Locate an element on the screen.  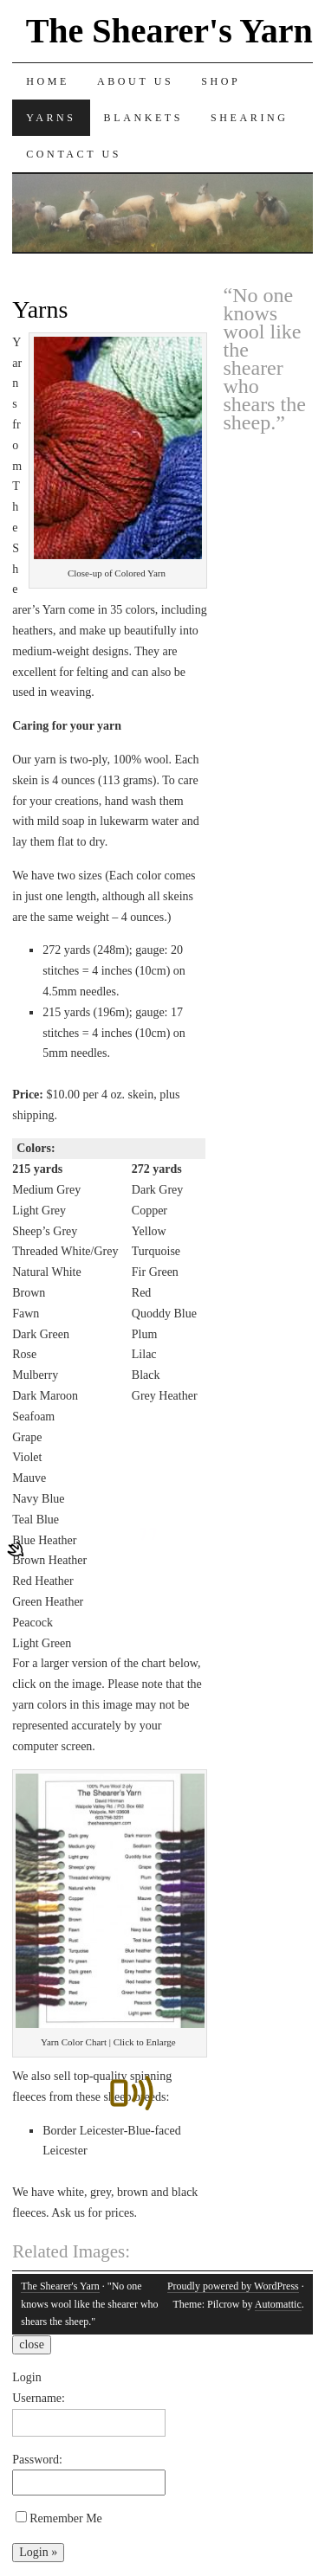
swift programming language logo is located at coordinates (15, 1549).